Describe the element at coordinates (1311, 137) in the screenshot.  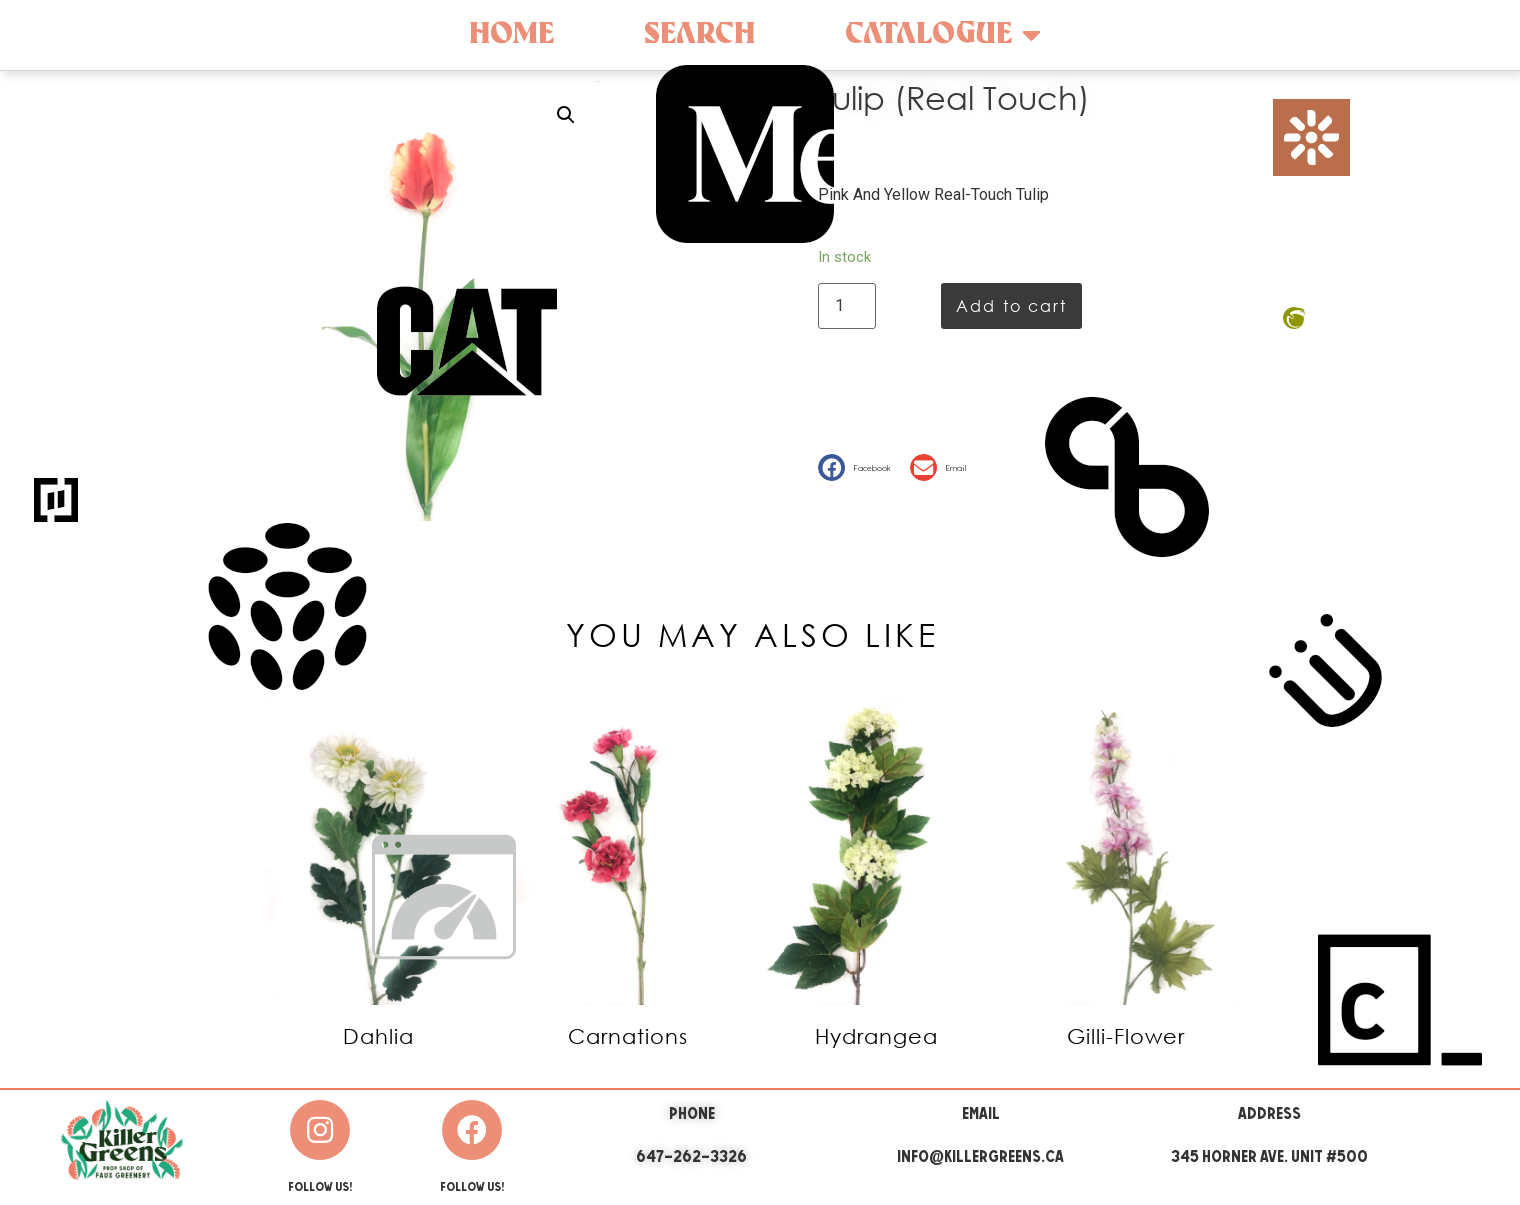
I see `kentico CMS platform logo` at that location.